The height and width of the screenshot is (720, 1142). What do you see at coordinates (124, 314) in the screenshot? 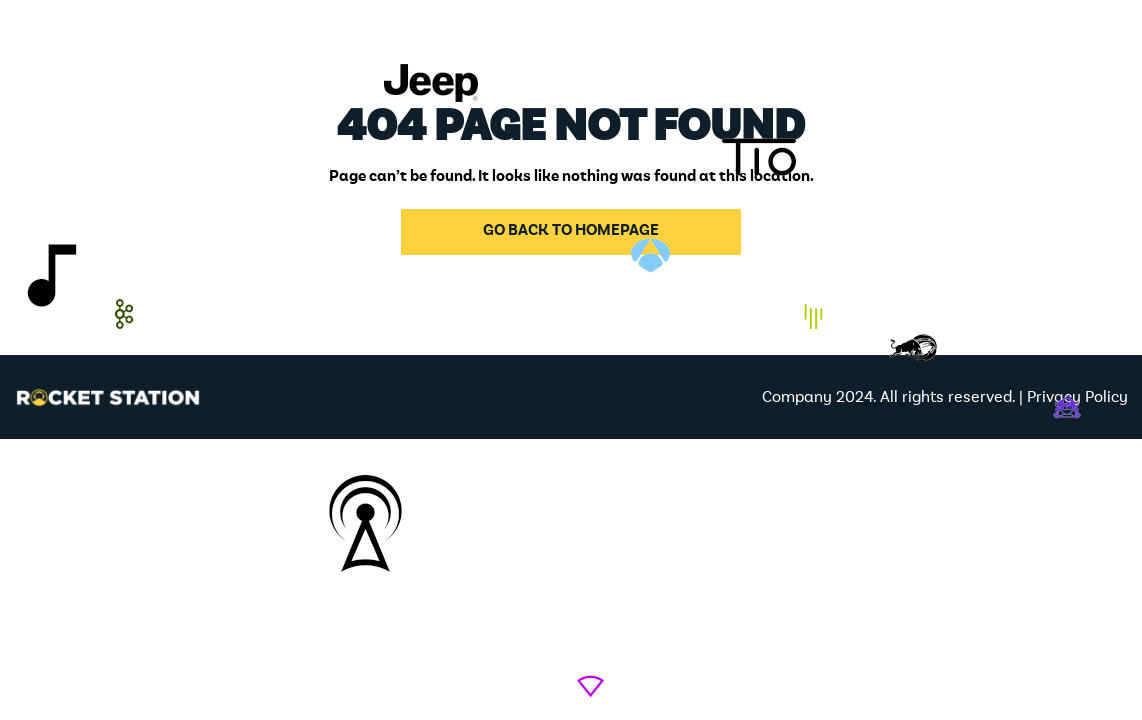
I see `Apache Kafka logo` at bounding box center [124, 314].